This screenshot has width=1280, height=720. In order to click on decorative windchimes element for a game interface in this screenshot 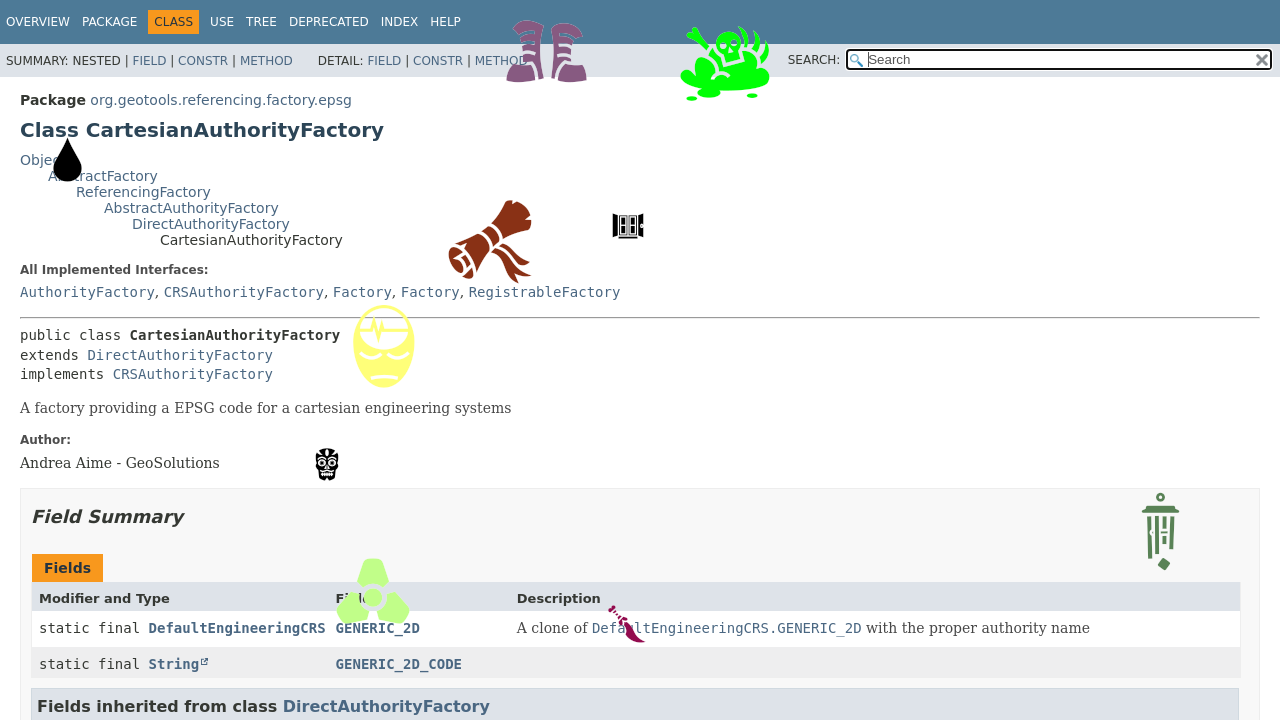, I will do `click(1160, 531)`.